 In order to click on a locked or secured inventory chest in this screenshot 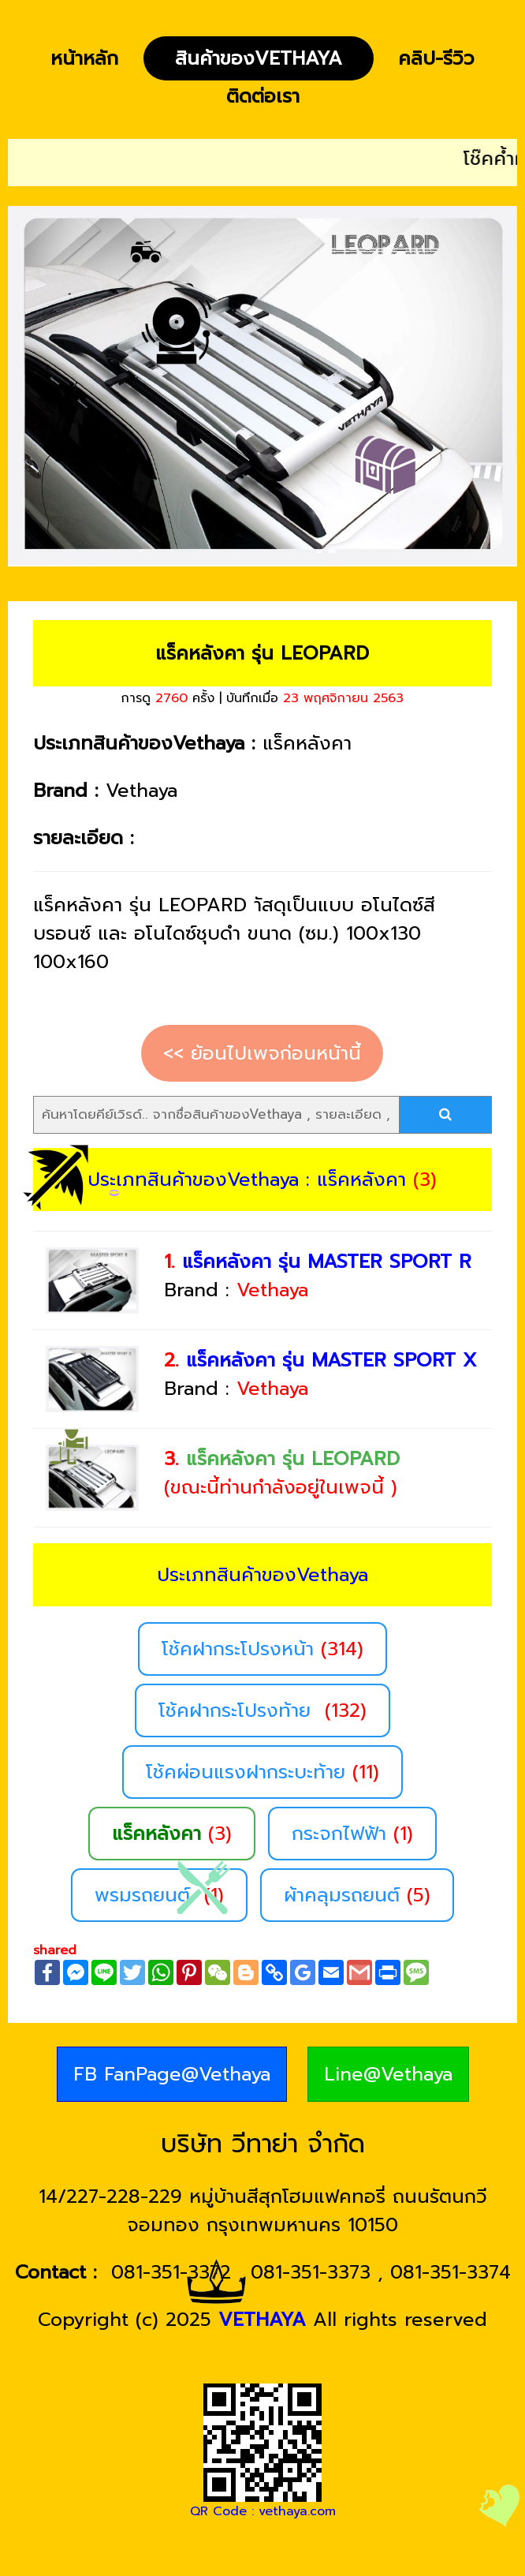, I will do `click(385, 465)`.